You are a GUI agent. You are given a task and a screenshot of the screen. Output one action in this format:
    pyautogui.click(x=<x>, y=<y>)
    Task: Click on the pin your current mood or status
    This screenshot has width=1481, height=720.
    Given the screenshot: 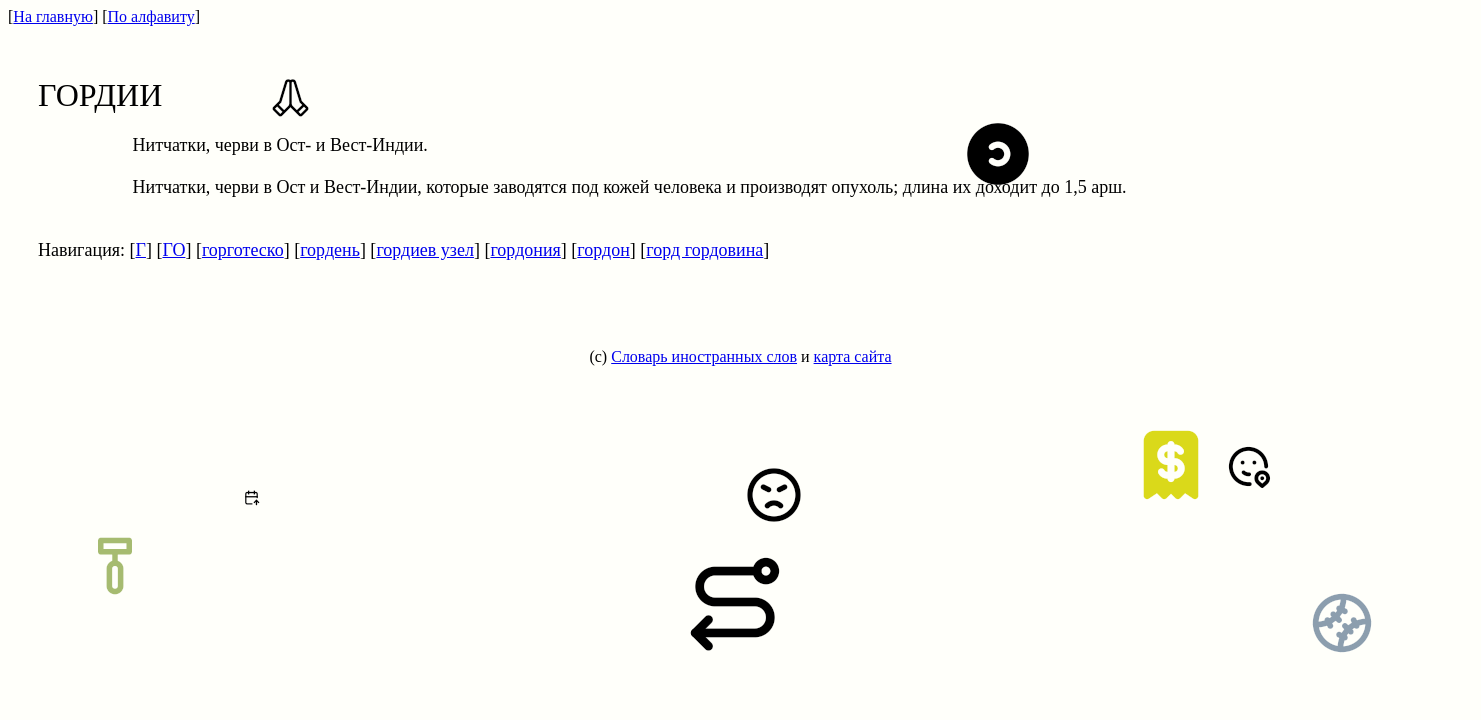 What is the action you would take?
    pyautogui.click(x=1248, y=466)
    